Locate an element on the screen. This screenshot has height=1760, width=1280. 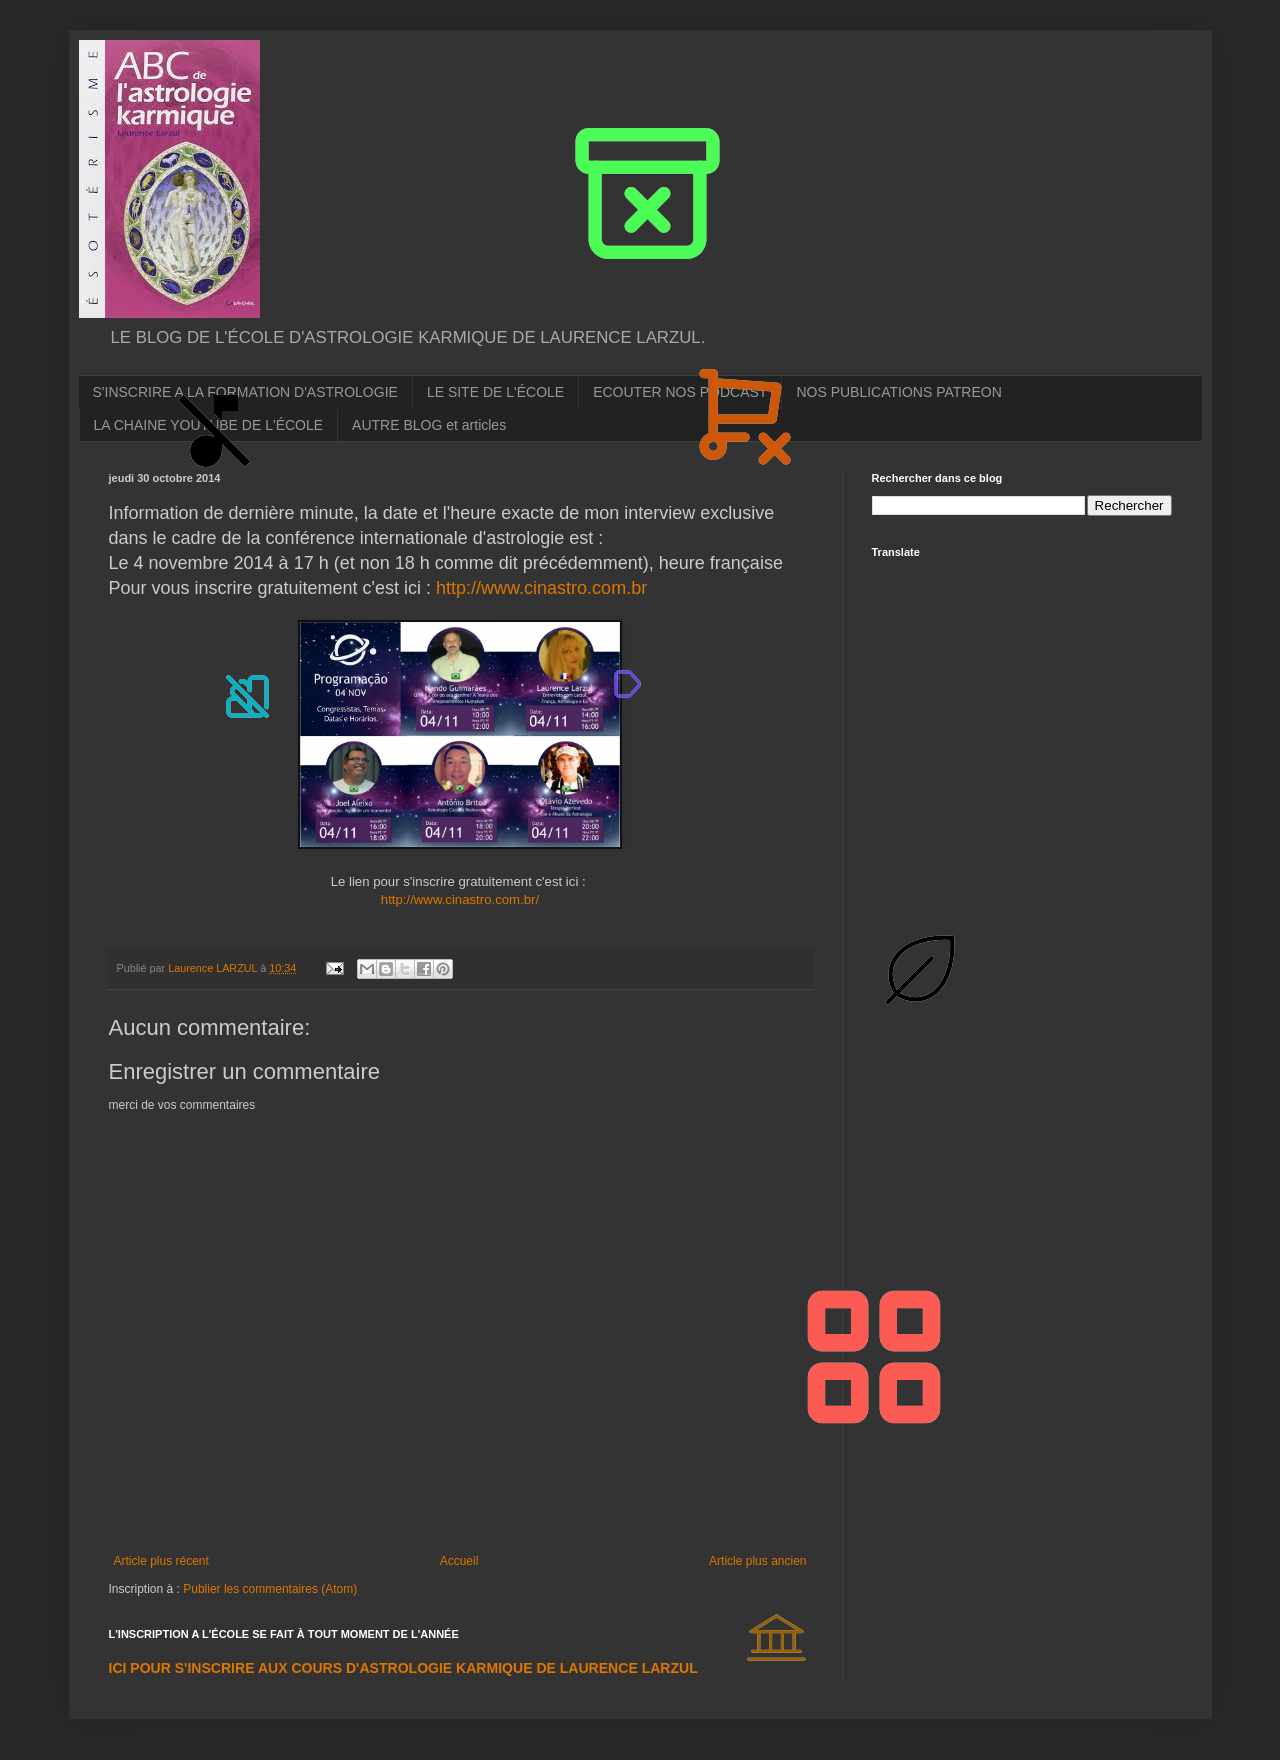
mute or disable music playback is located at coordinates (214, 431).